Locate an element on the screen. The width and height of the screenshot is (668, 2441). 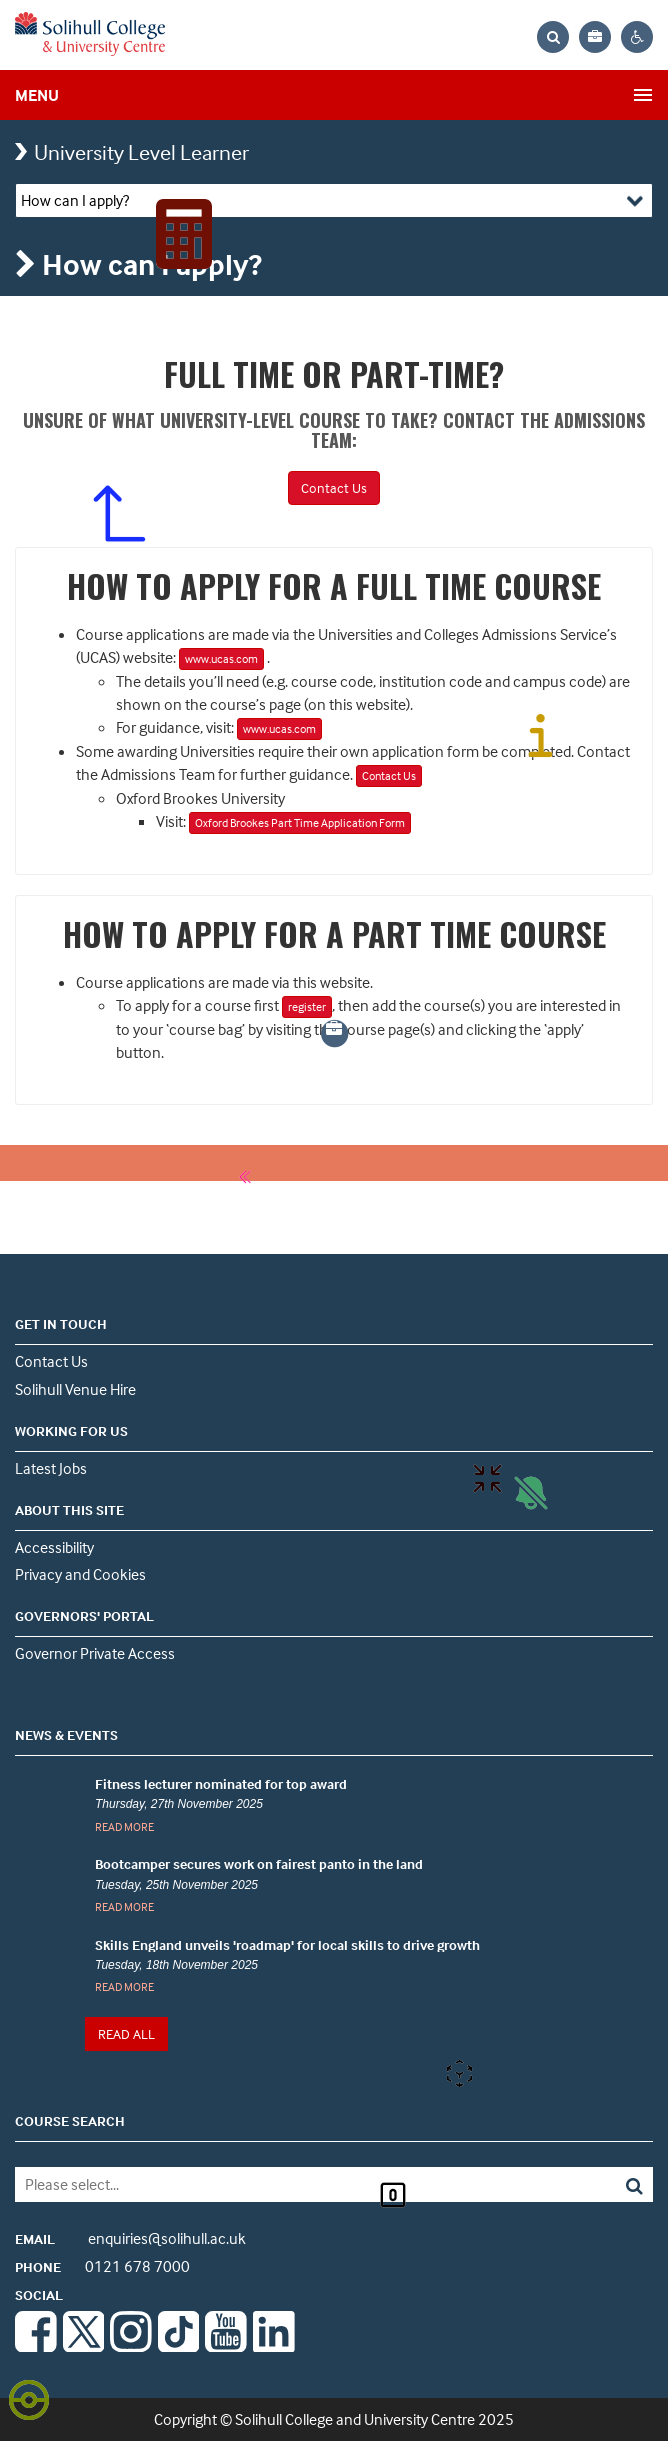
access pokémon collection or inventory is located at coordinates (29, 2400).